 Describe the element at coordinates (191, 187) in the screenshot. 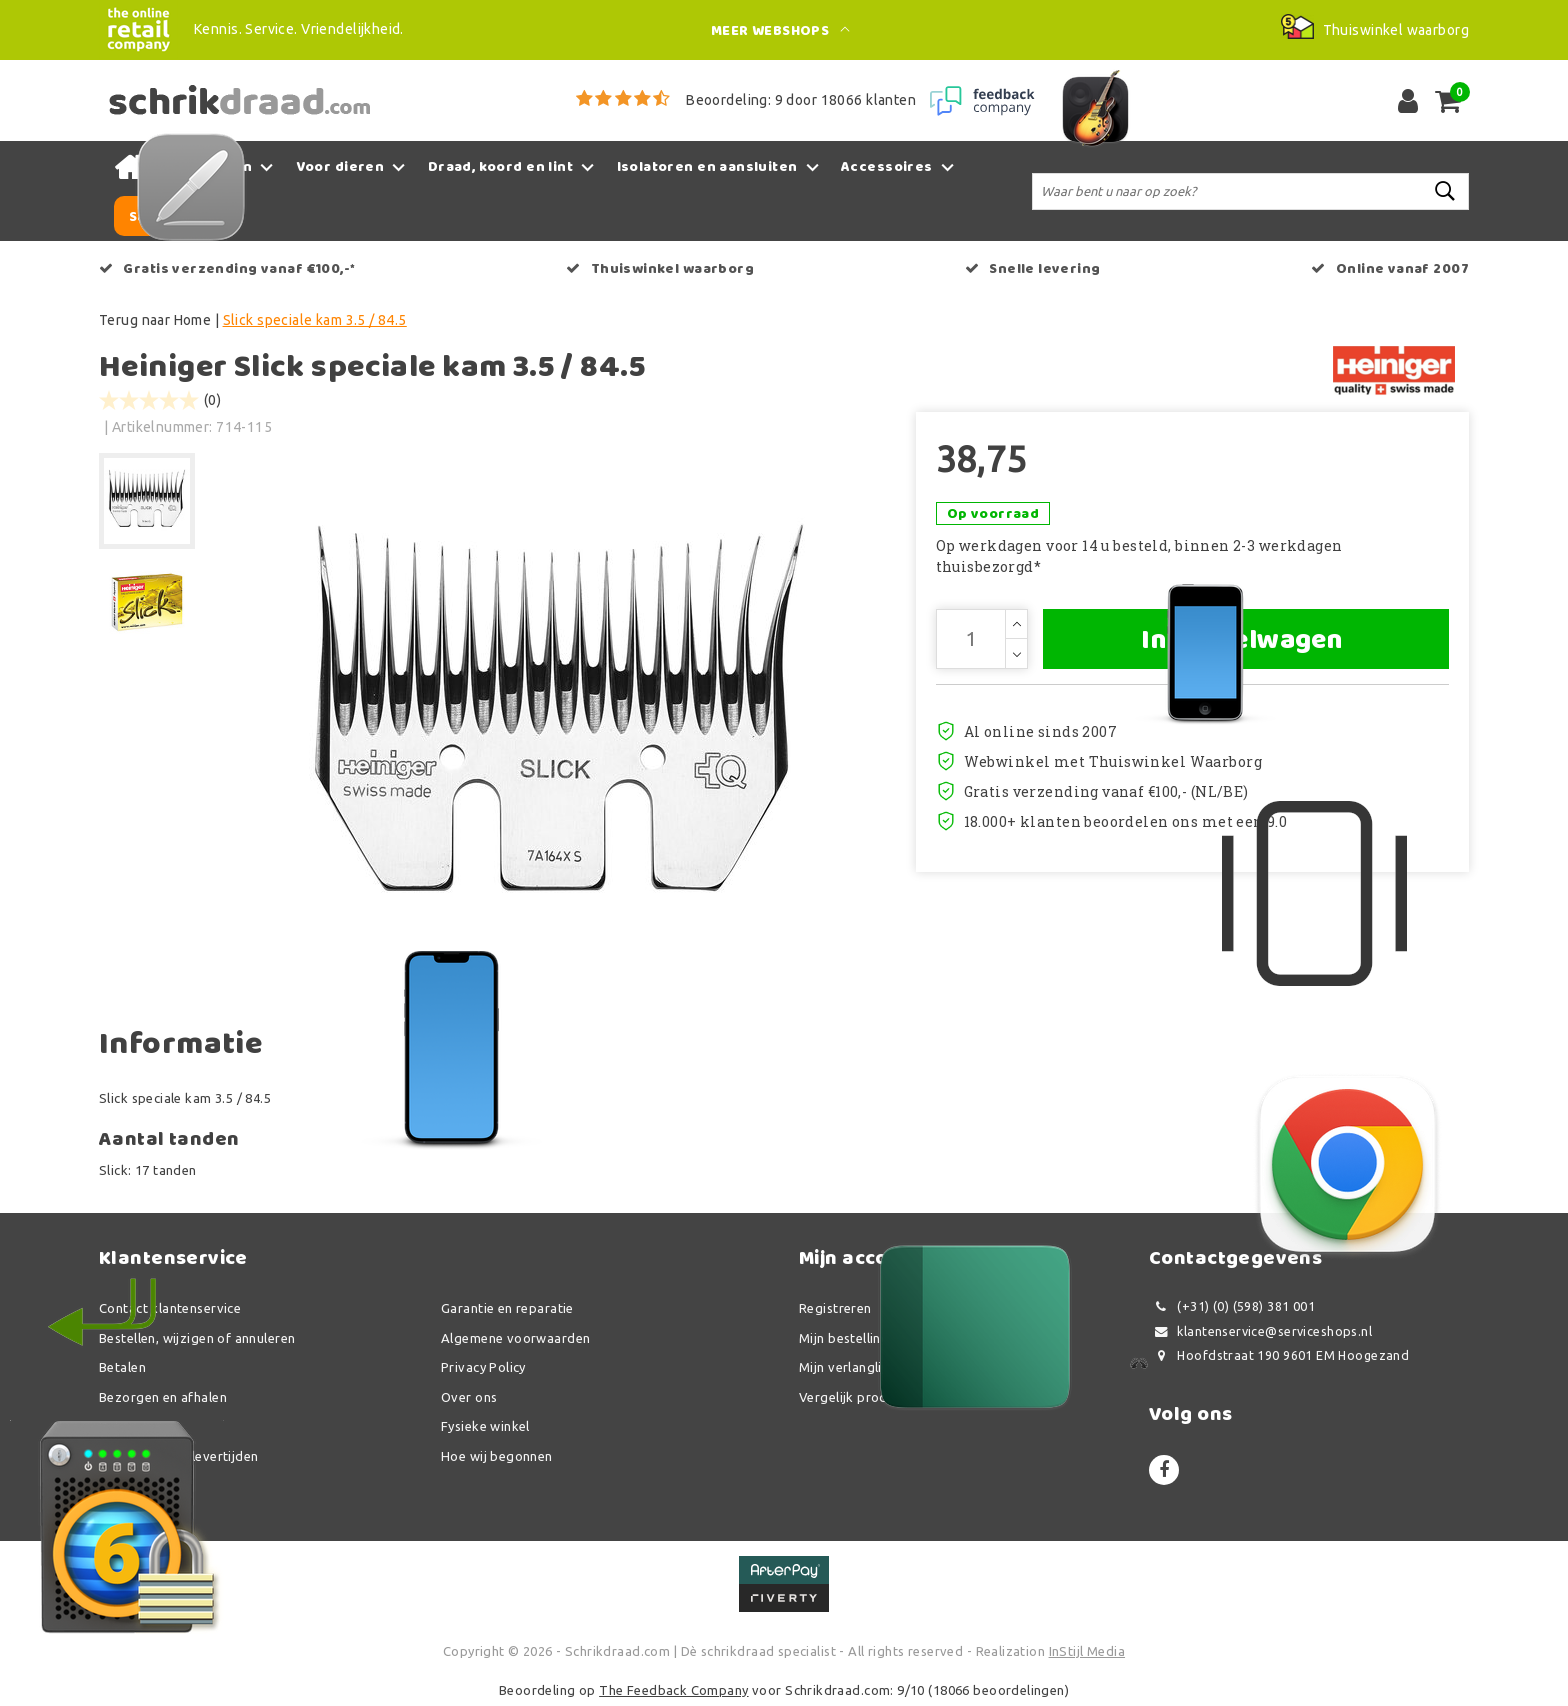

I see `open Pages for document editing` at that location.